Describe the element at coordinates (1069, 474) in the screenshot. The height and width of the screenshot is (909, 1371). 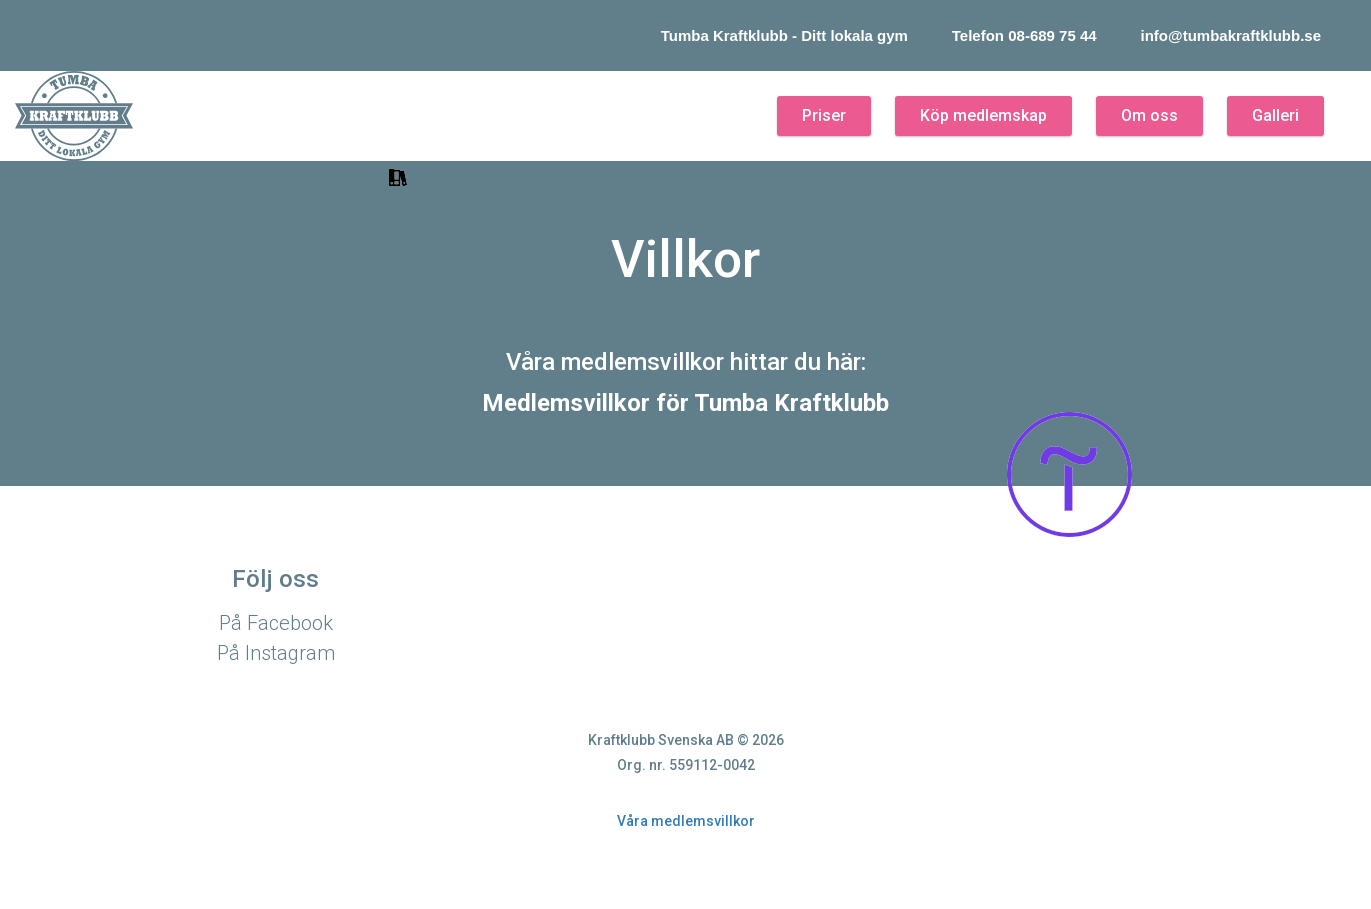
I see `tilda publishing logo` at that location.